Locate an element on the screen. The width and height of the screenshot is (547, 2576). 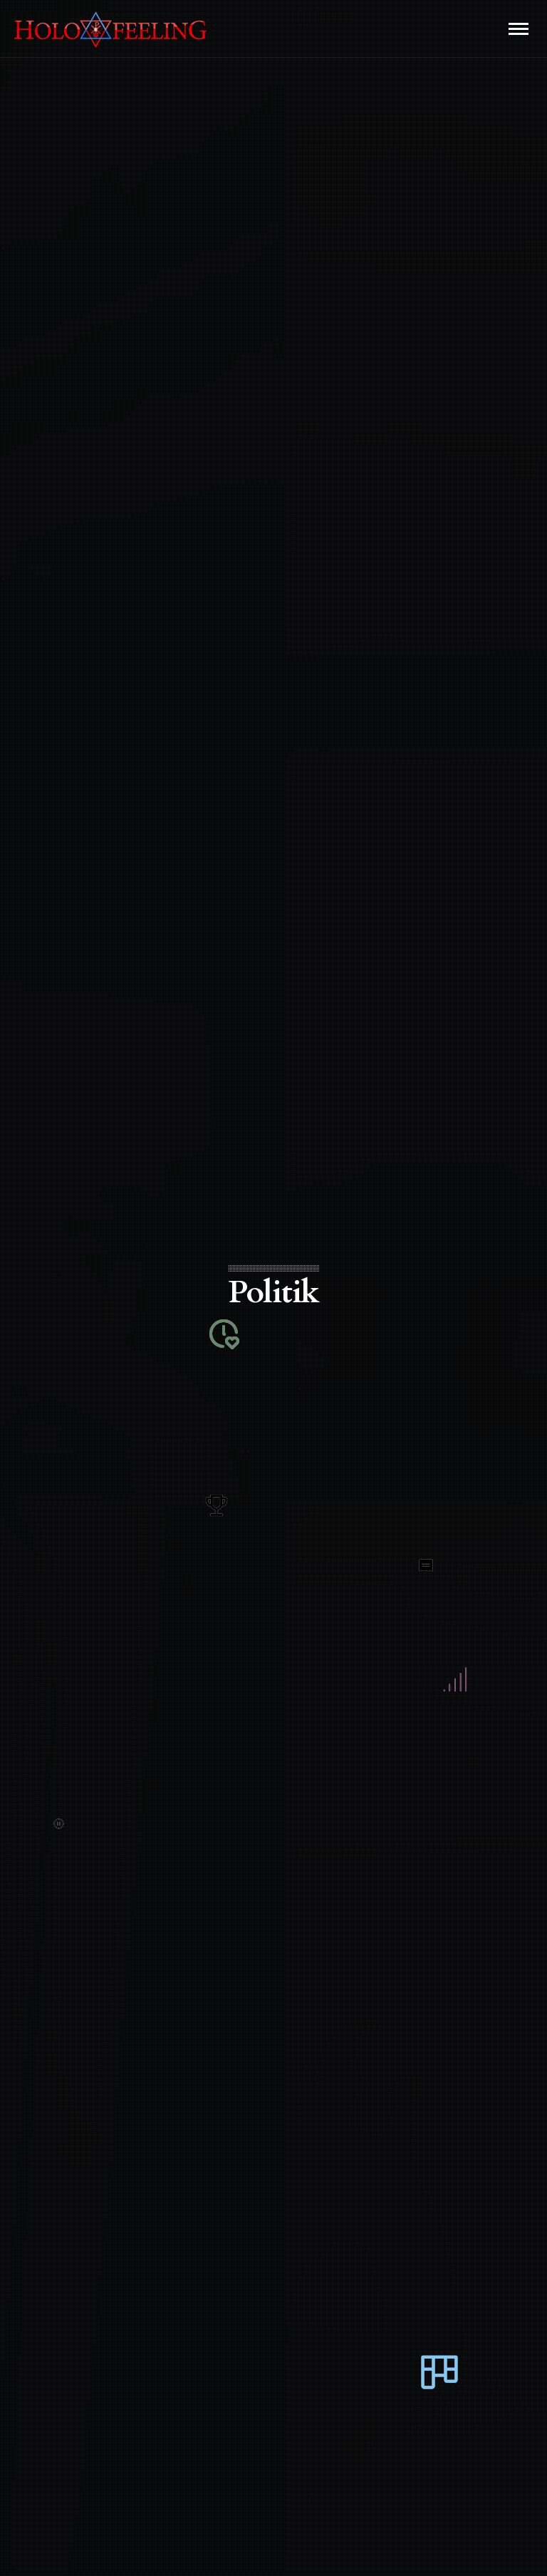
pause media playback is located at coordinates (58, 1823).